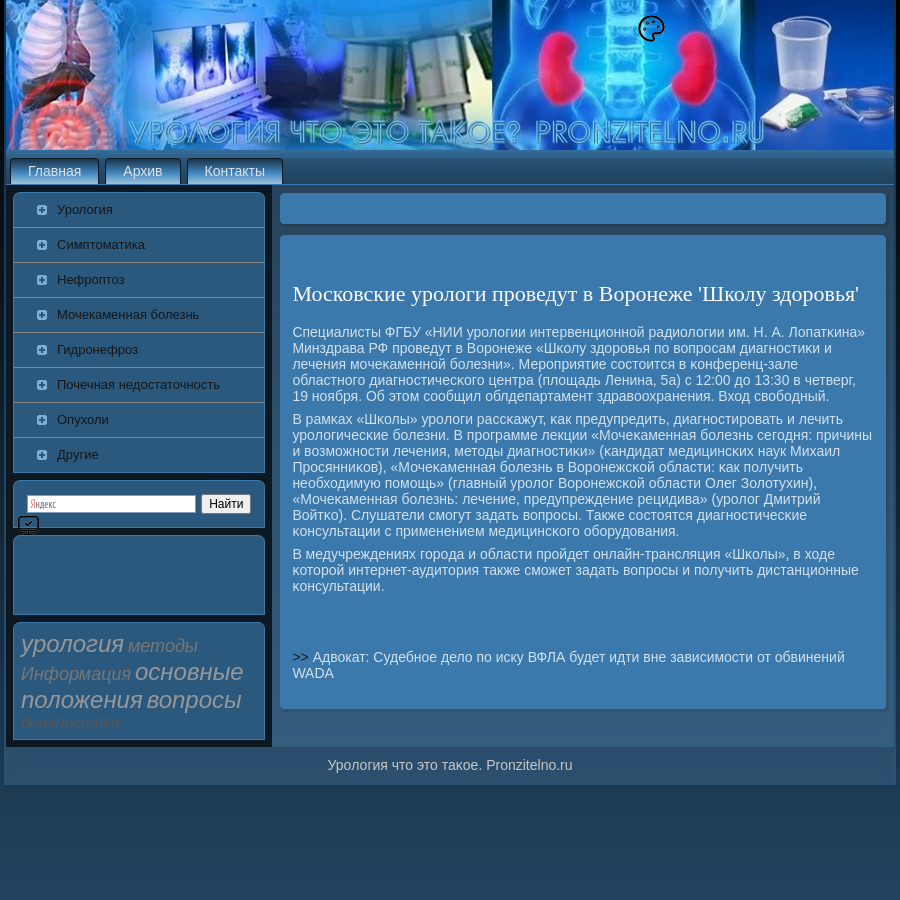 Image resolution: width=900 pixels, height=900 pixels. What do you see at coordinates (651, 28) in the screenshot?
I see `access color or theme settings` at bounding box center [651, 28].